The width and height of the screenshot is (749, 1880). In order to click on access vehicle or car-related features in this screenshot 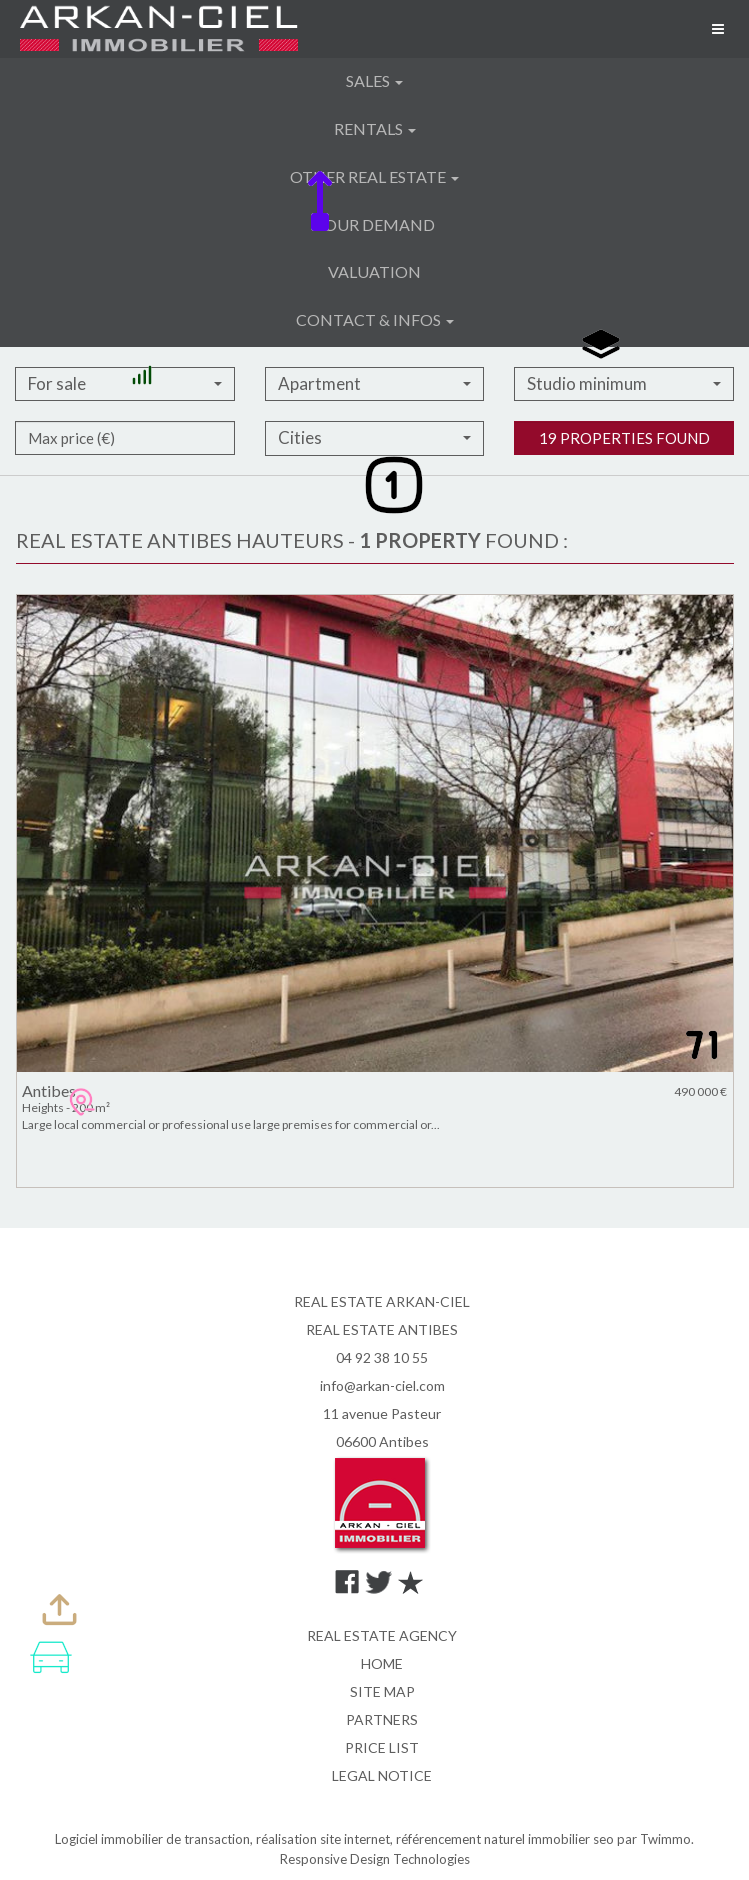, I will do `click(51, 1658)`.